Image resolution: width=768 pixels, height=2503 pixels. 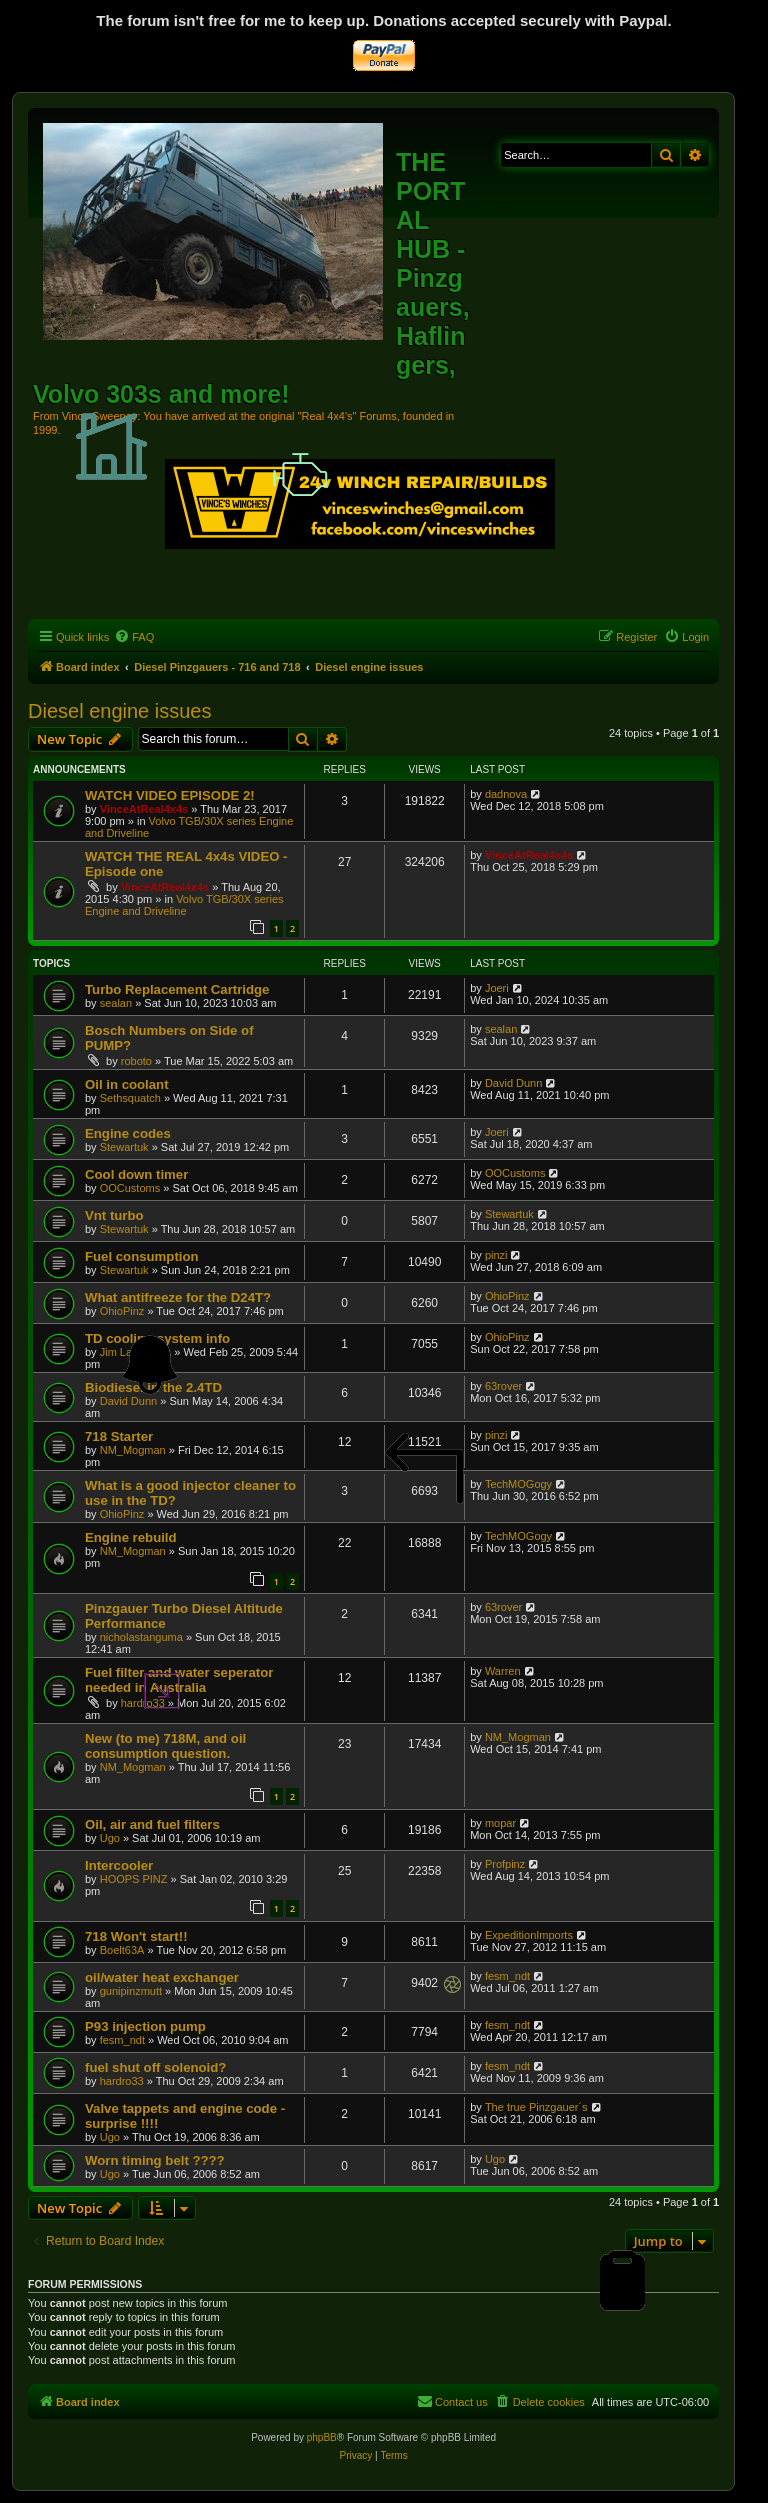 I want to click on navigate to bottom-right corner, so click(x=162, y=1691).